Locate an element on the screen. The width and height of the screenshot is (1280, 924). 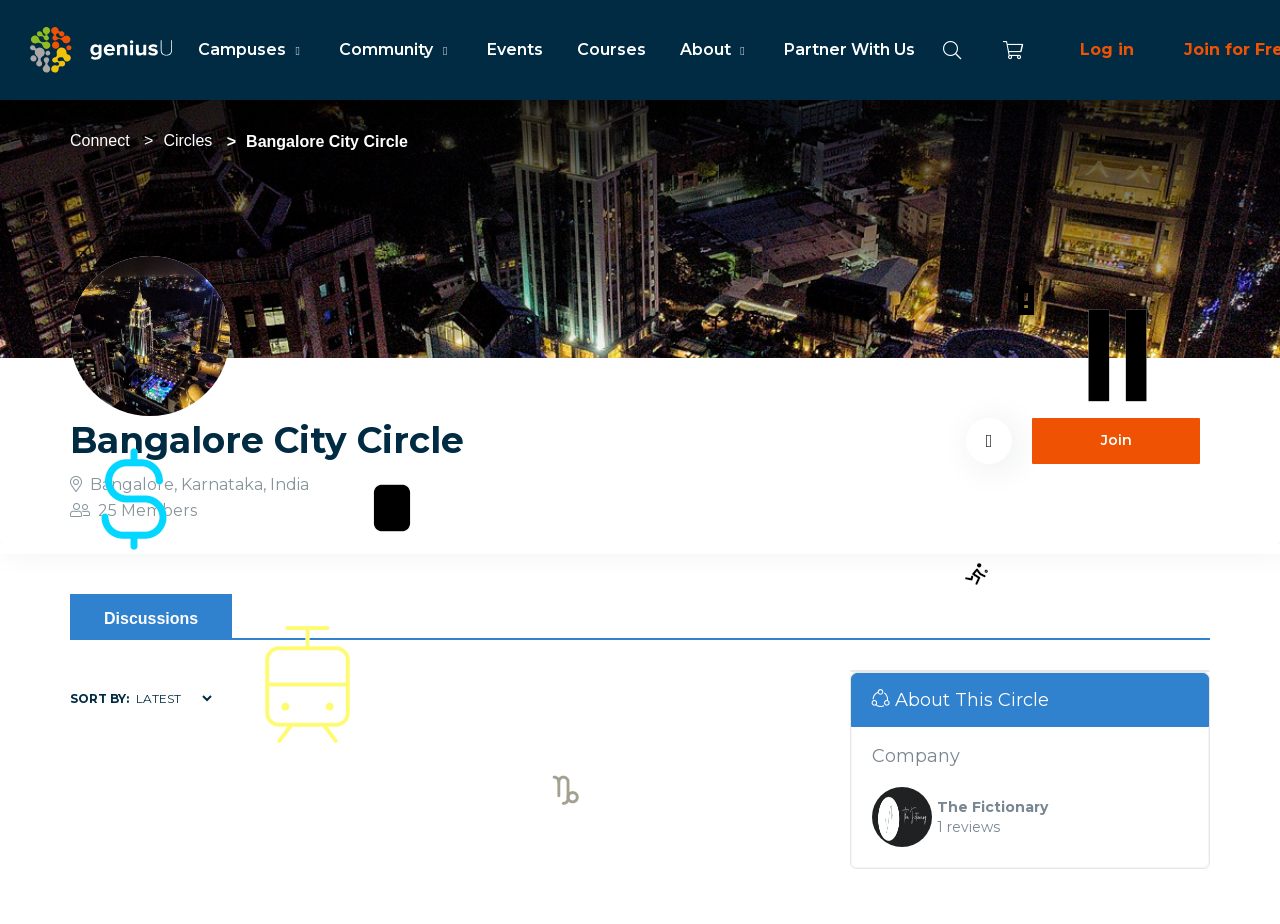
switch to portrait orientation is located at coordinates (392, 508).